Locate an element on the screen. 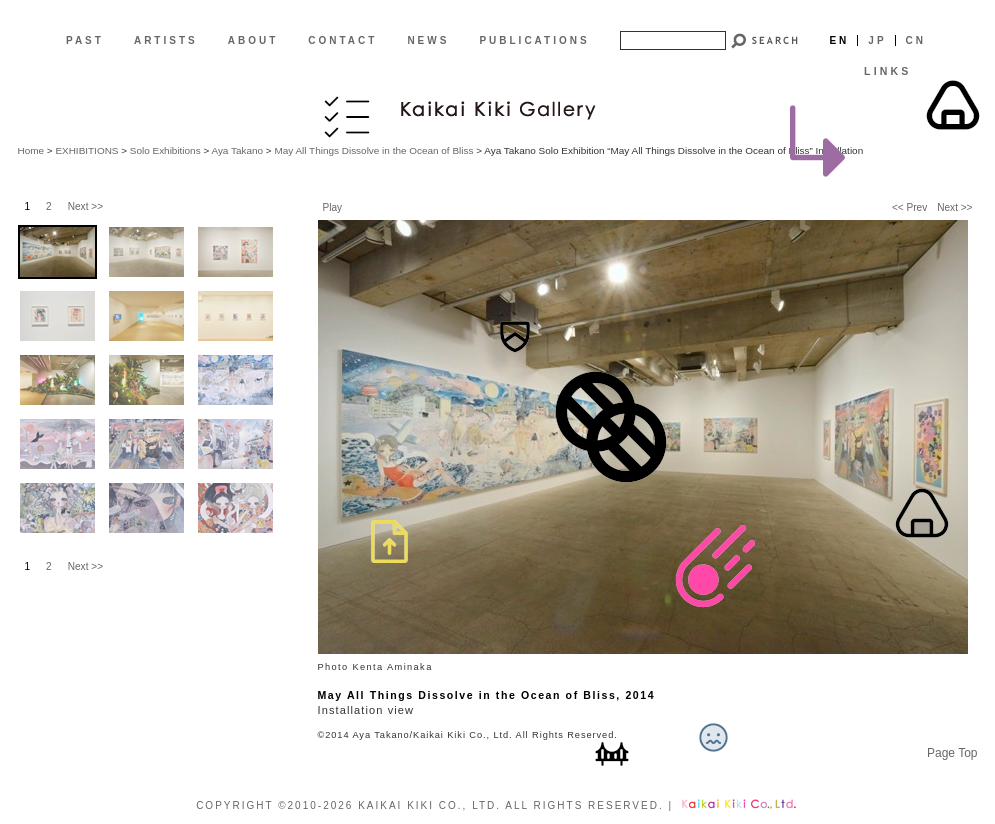  access security or protection settings is located at coordinates (515, 335).